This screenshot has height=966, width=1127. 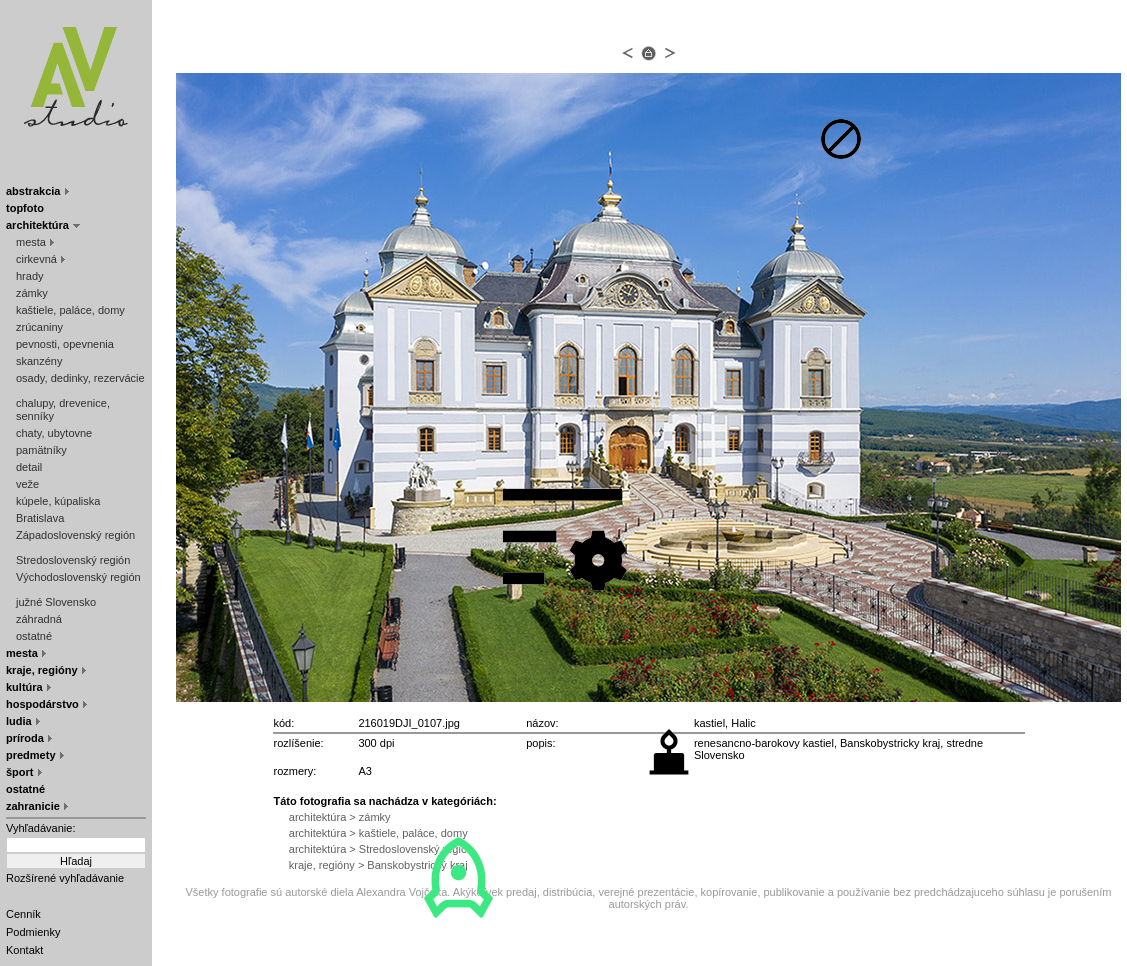 What do you see at coordinates (458, 876) in the screenshot?
I see `launch or deploy an application` at bounding box center [458, 876].